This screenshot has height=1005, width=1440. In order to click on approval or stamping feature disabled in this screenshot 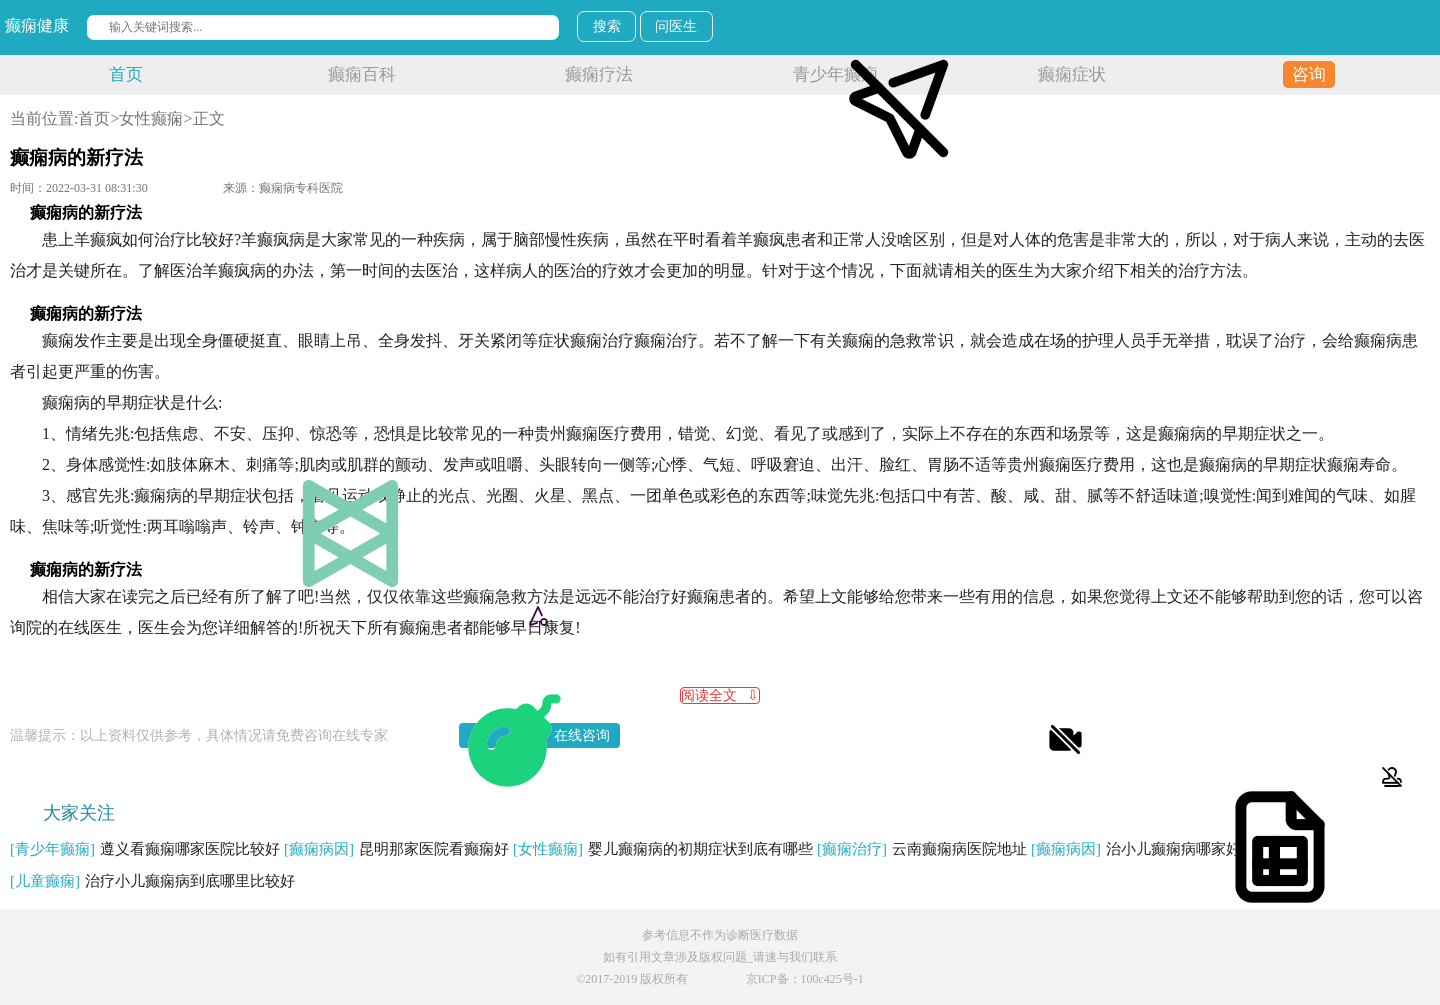, I will do `click(1392, 777)`.